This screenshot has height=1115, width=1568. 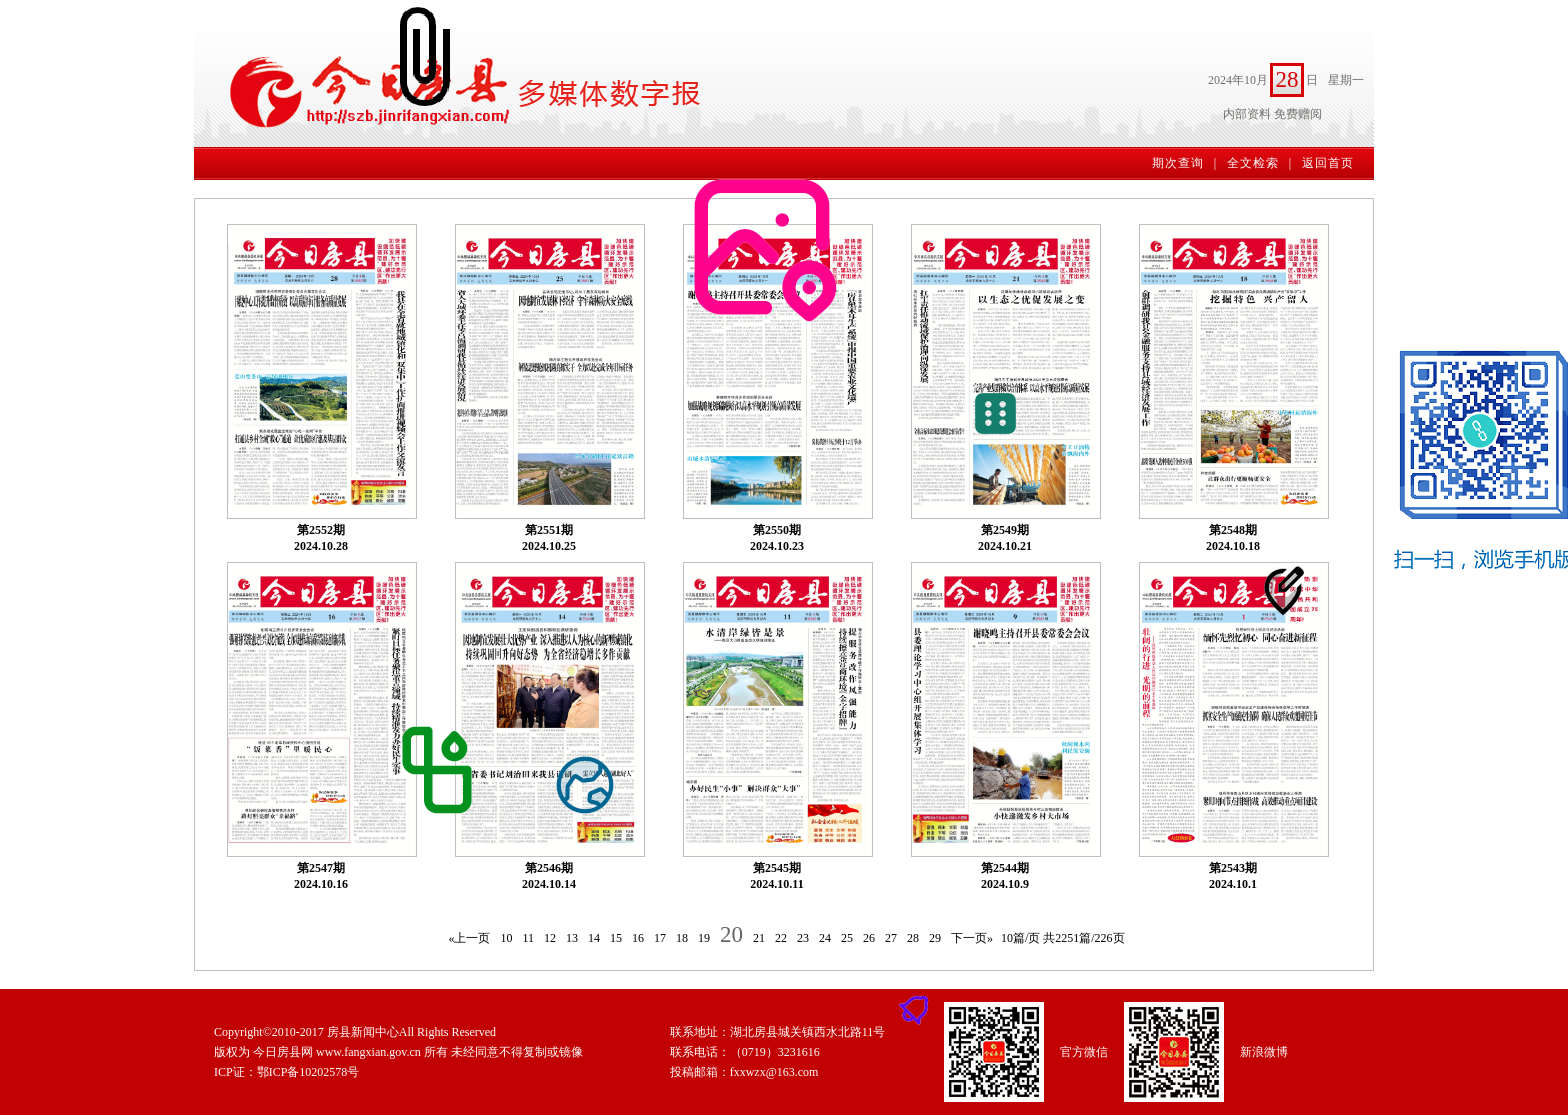 I want to click on edit a saved location, so click(x=1283, y=592).